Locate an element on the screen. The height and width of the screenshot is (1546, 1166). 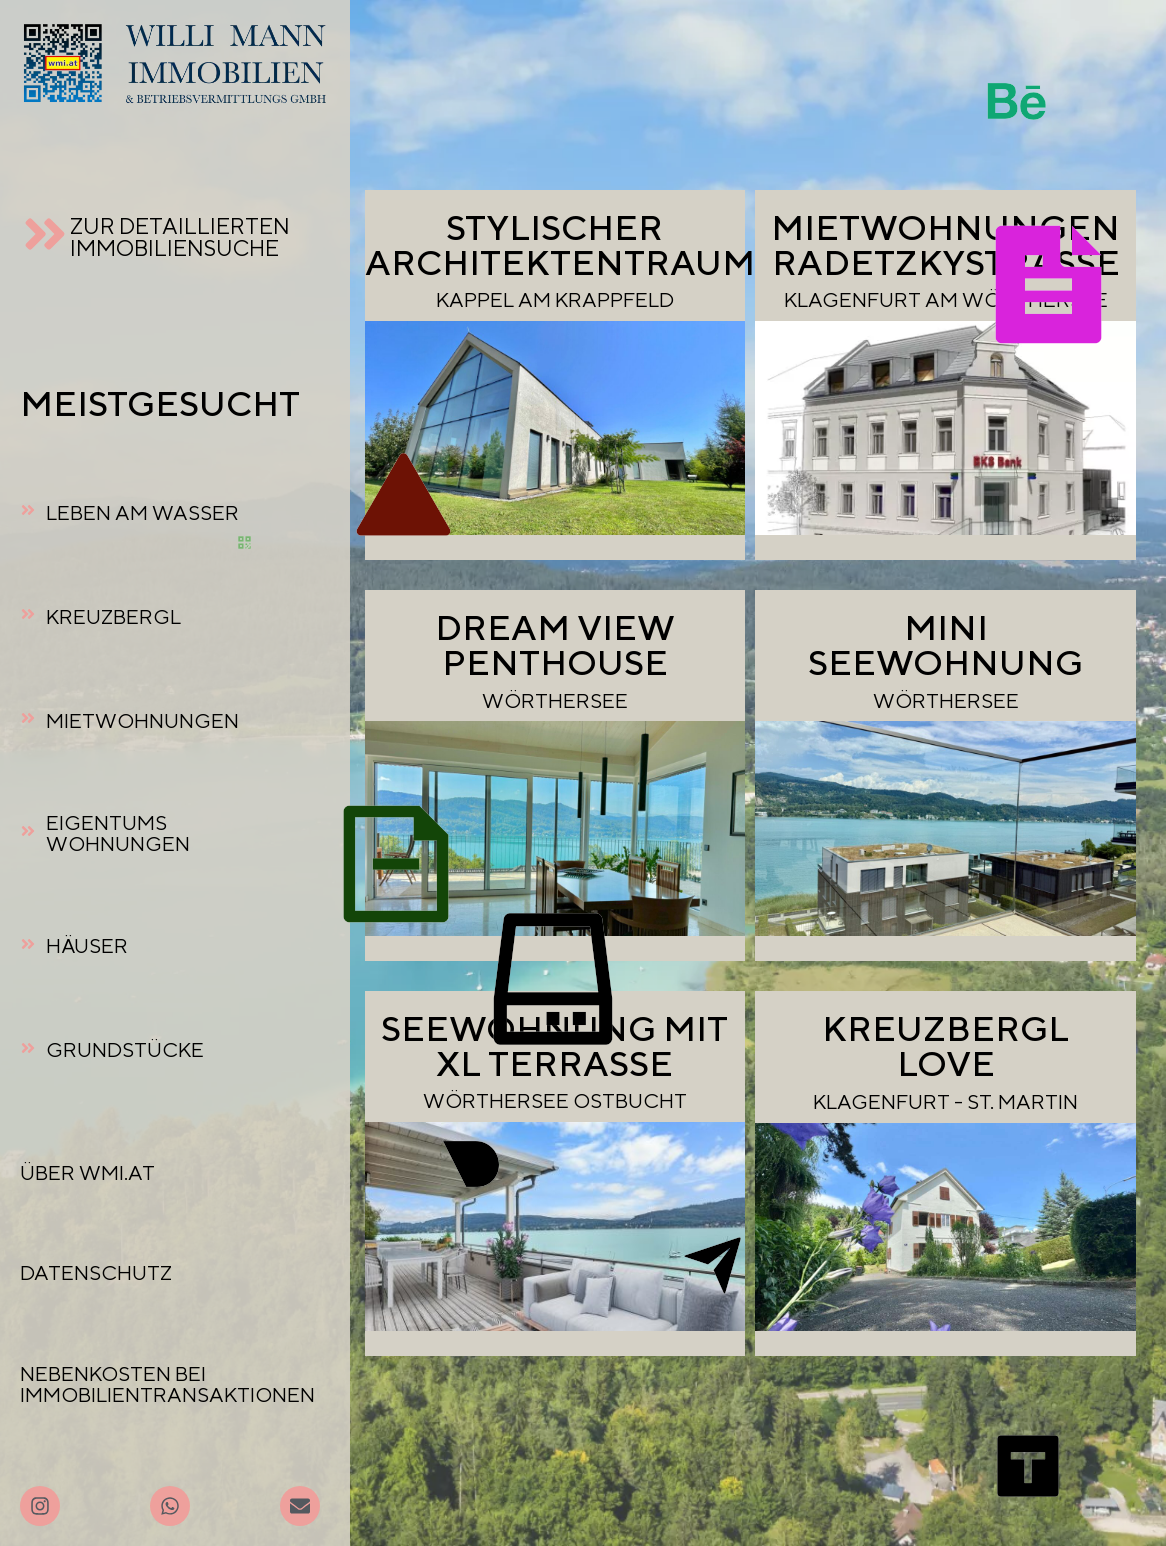
send plane logo is located at coordinates (713, 1264).